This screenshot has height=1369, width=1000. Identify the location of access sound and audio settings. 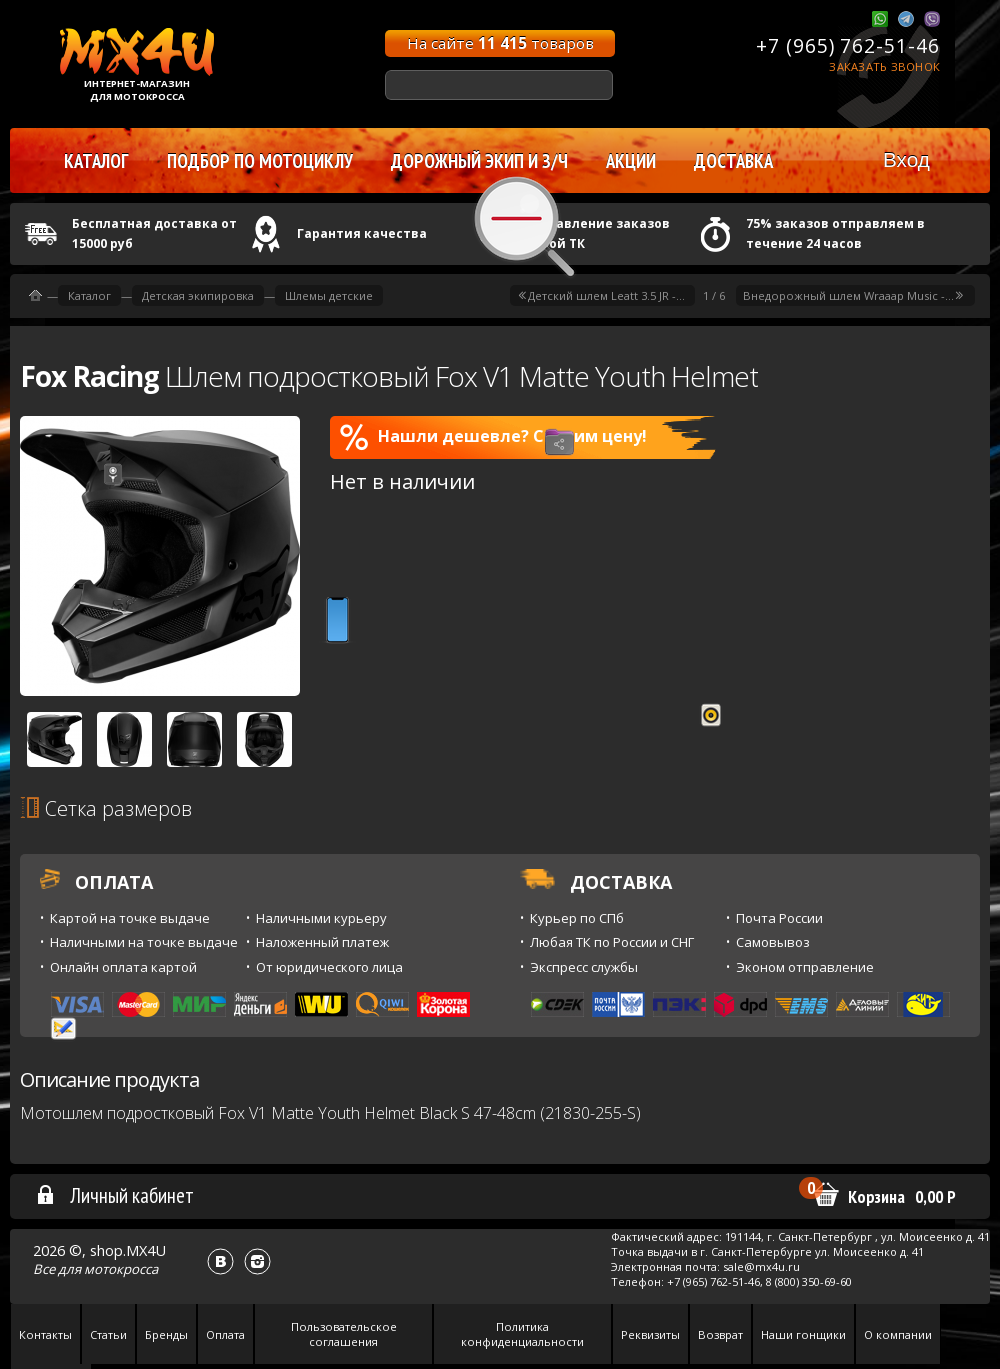
(711, 715).